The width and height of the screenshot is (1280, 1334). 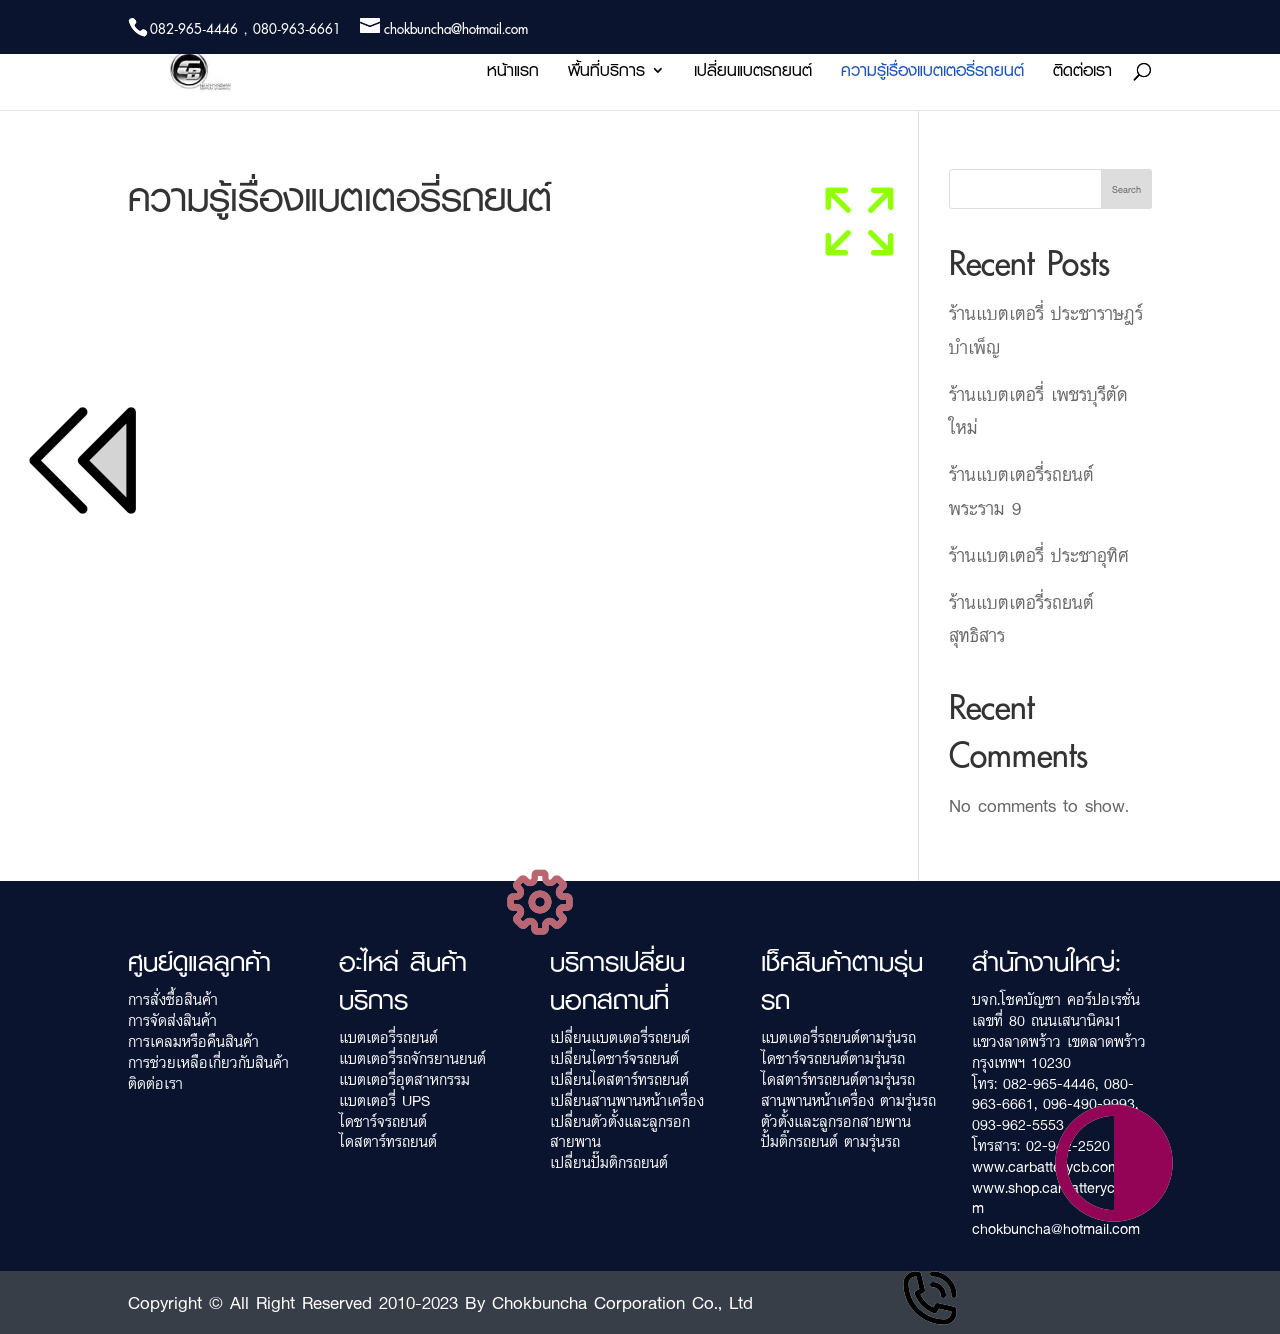 What do you see at coordinates (540, 902) in the screenshot?
I see `access app settings` at bounding box center [540, 902].